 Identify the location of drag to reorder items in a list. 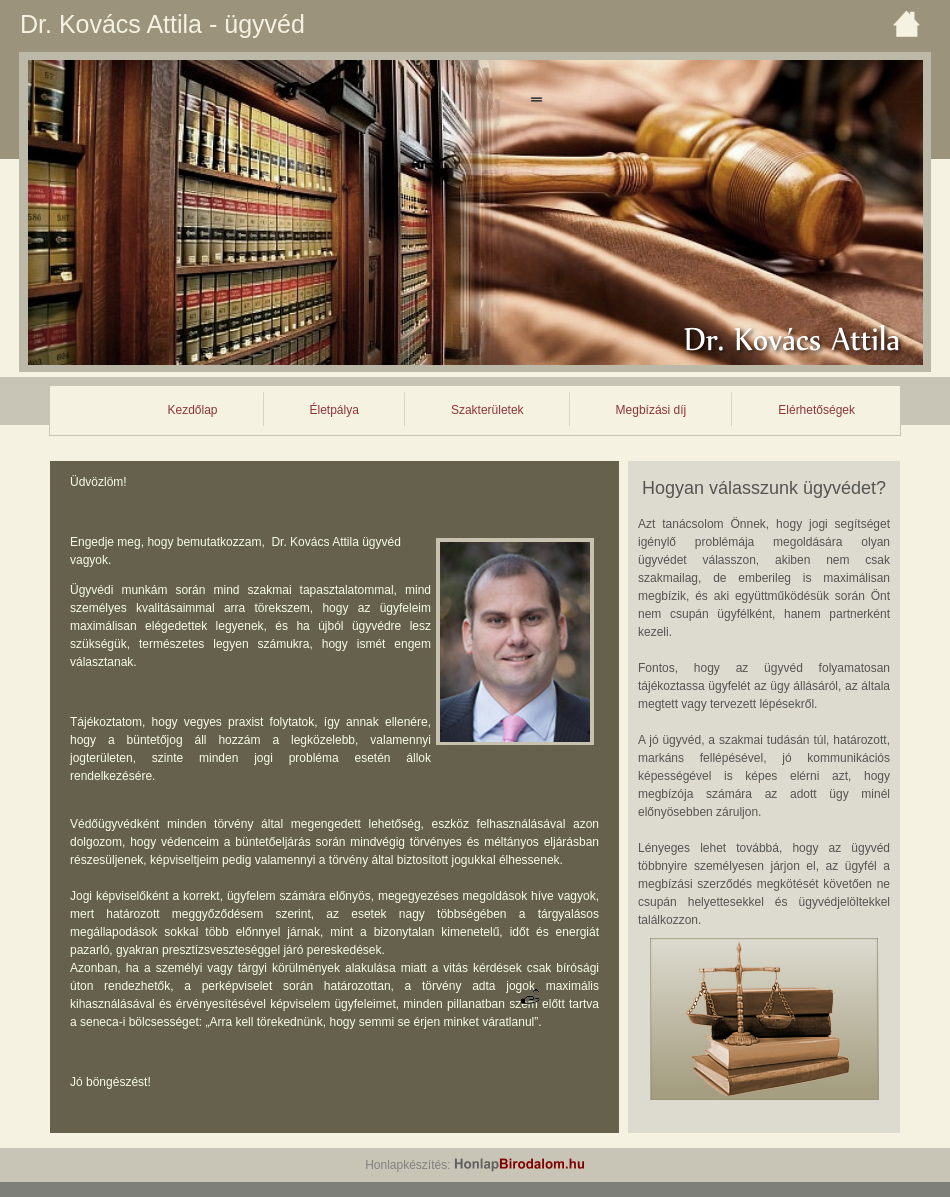
(536, 99).